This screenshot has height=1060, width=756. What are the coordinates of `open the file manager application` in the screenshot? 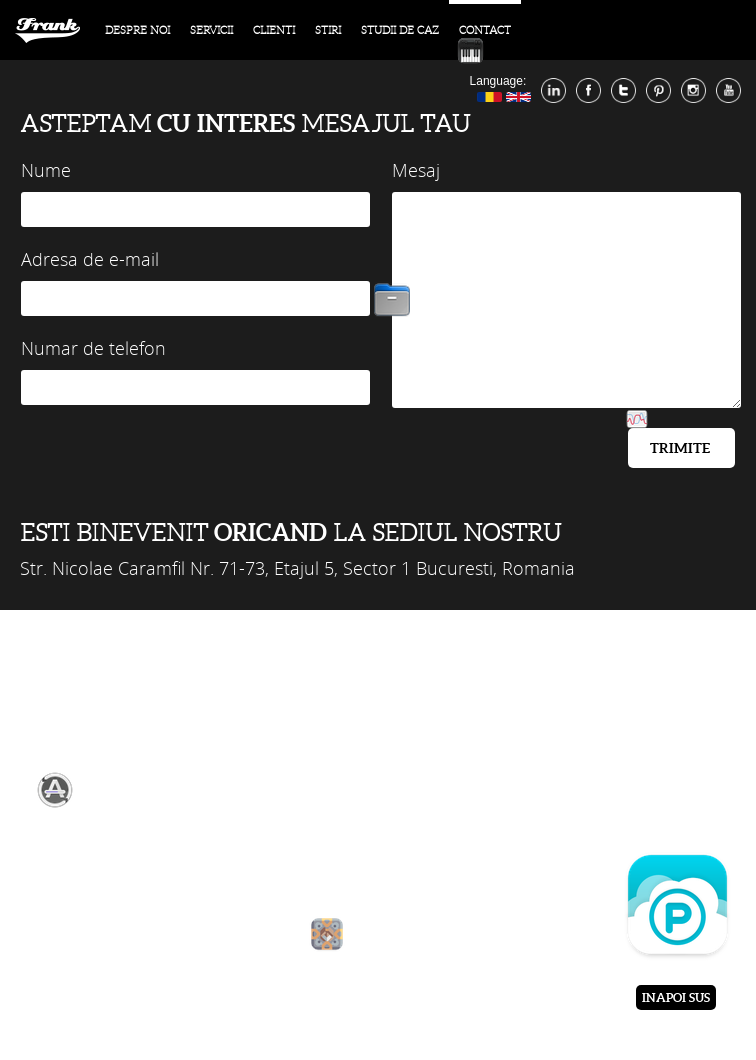 It's located at (392, 299).